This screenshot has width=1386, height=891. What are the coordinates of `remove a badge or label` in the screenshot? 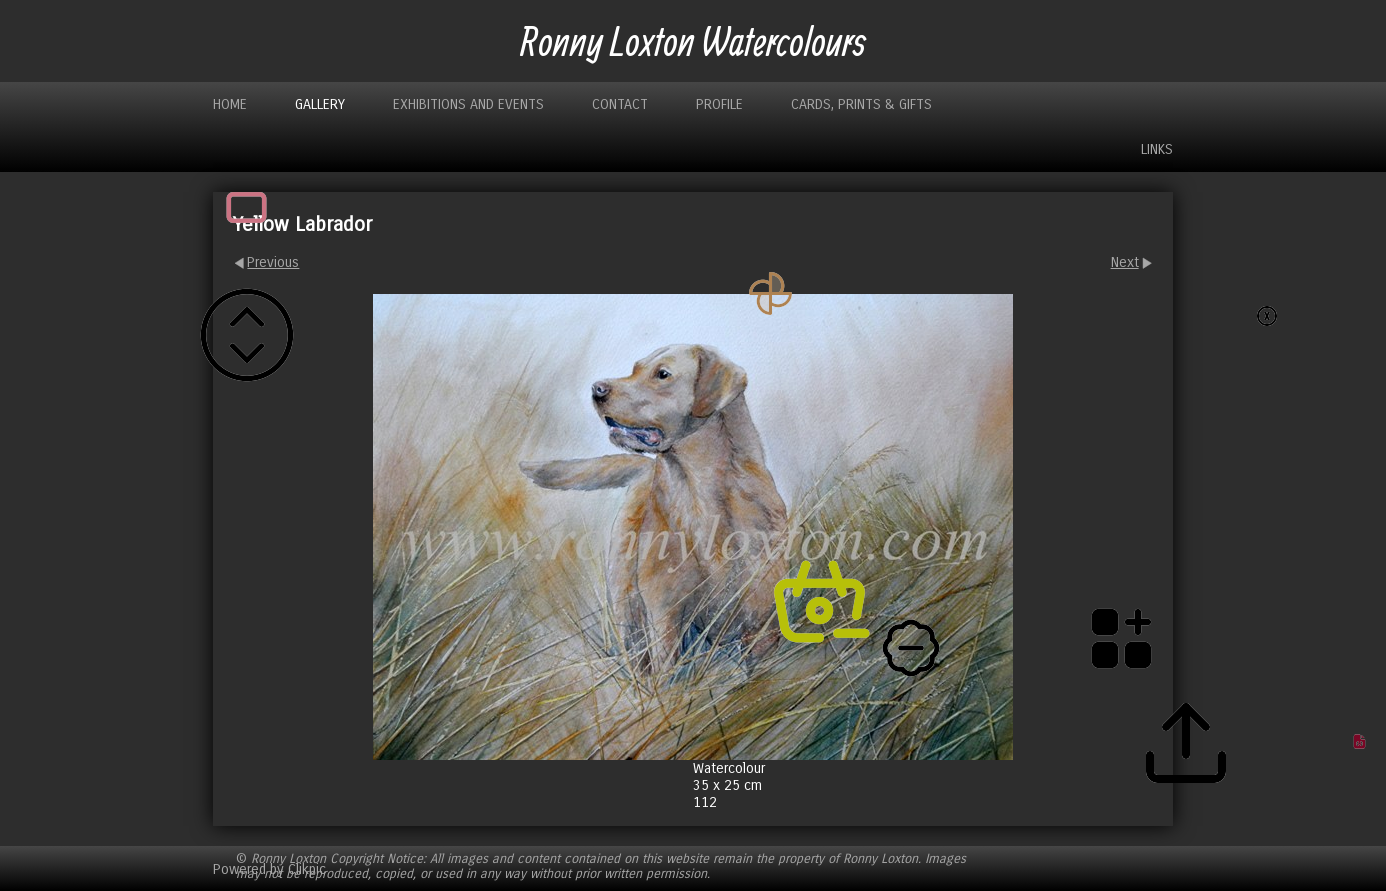 It's located at (911, 648).